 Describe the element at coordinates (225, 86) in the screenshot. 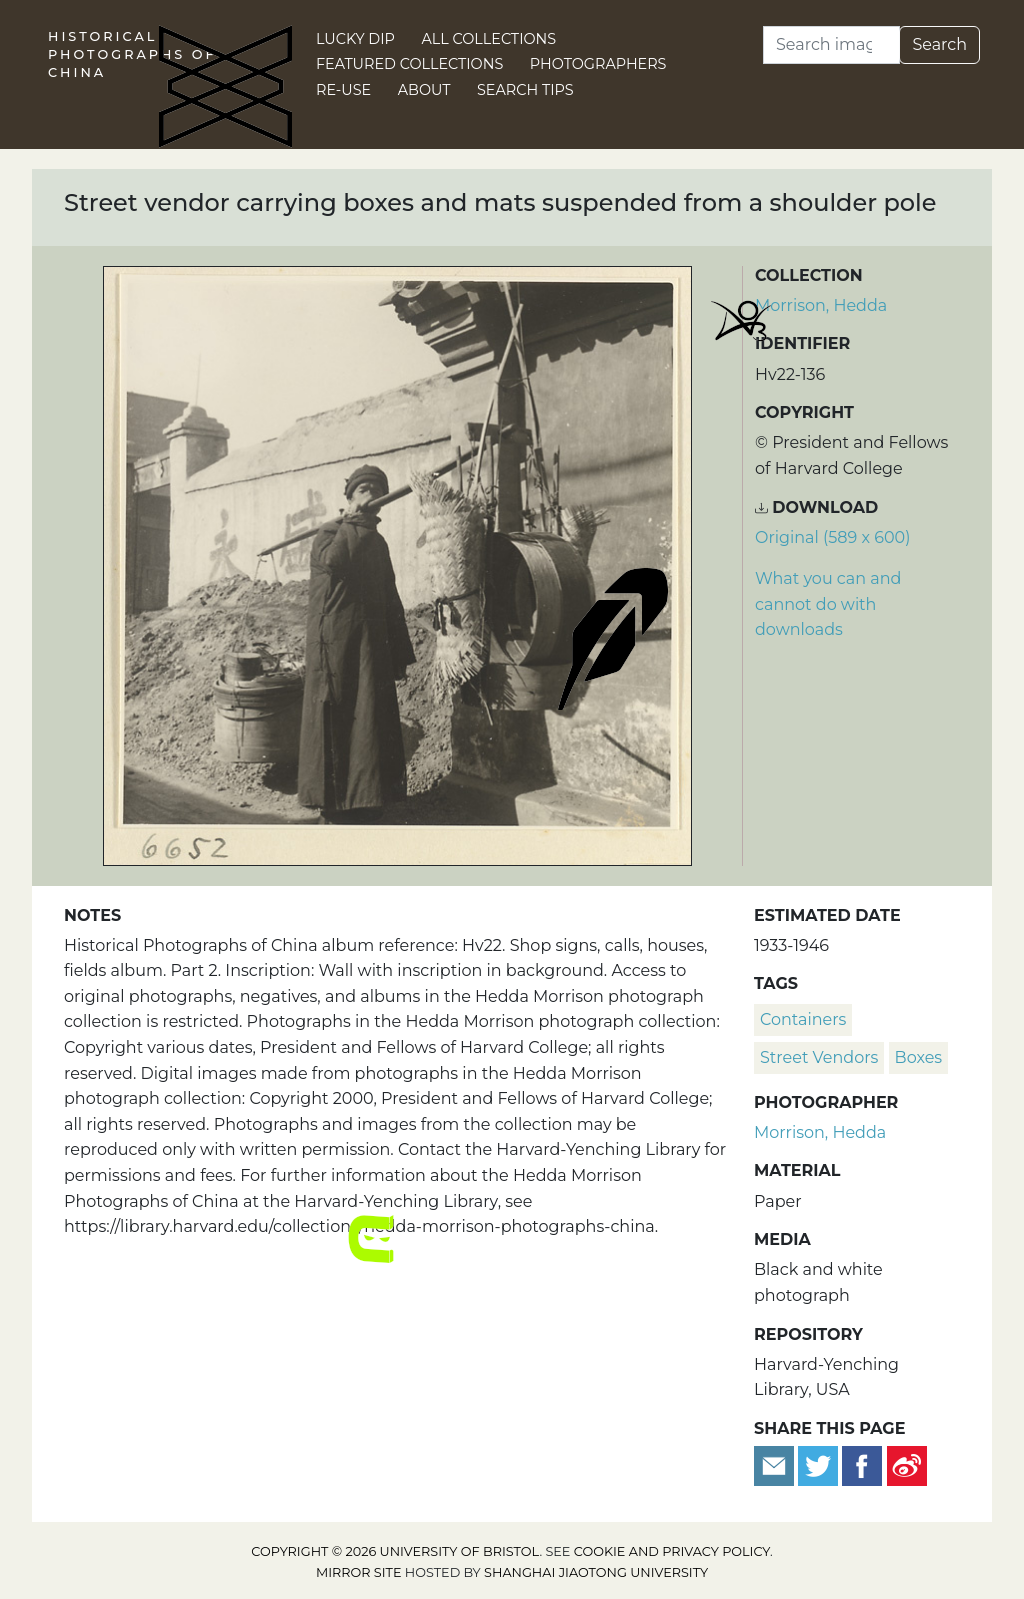

I see `posit brand logo` at that location.